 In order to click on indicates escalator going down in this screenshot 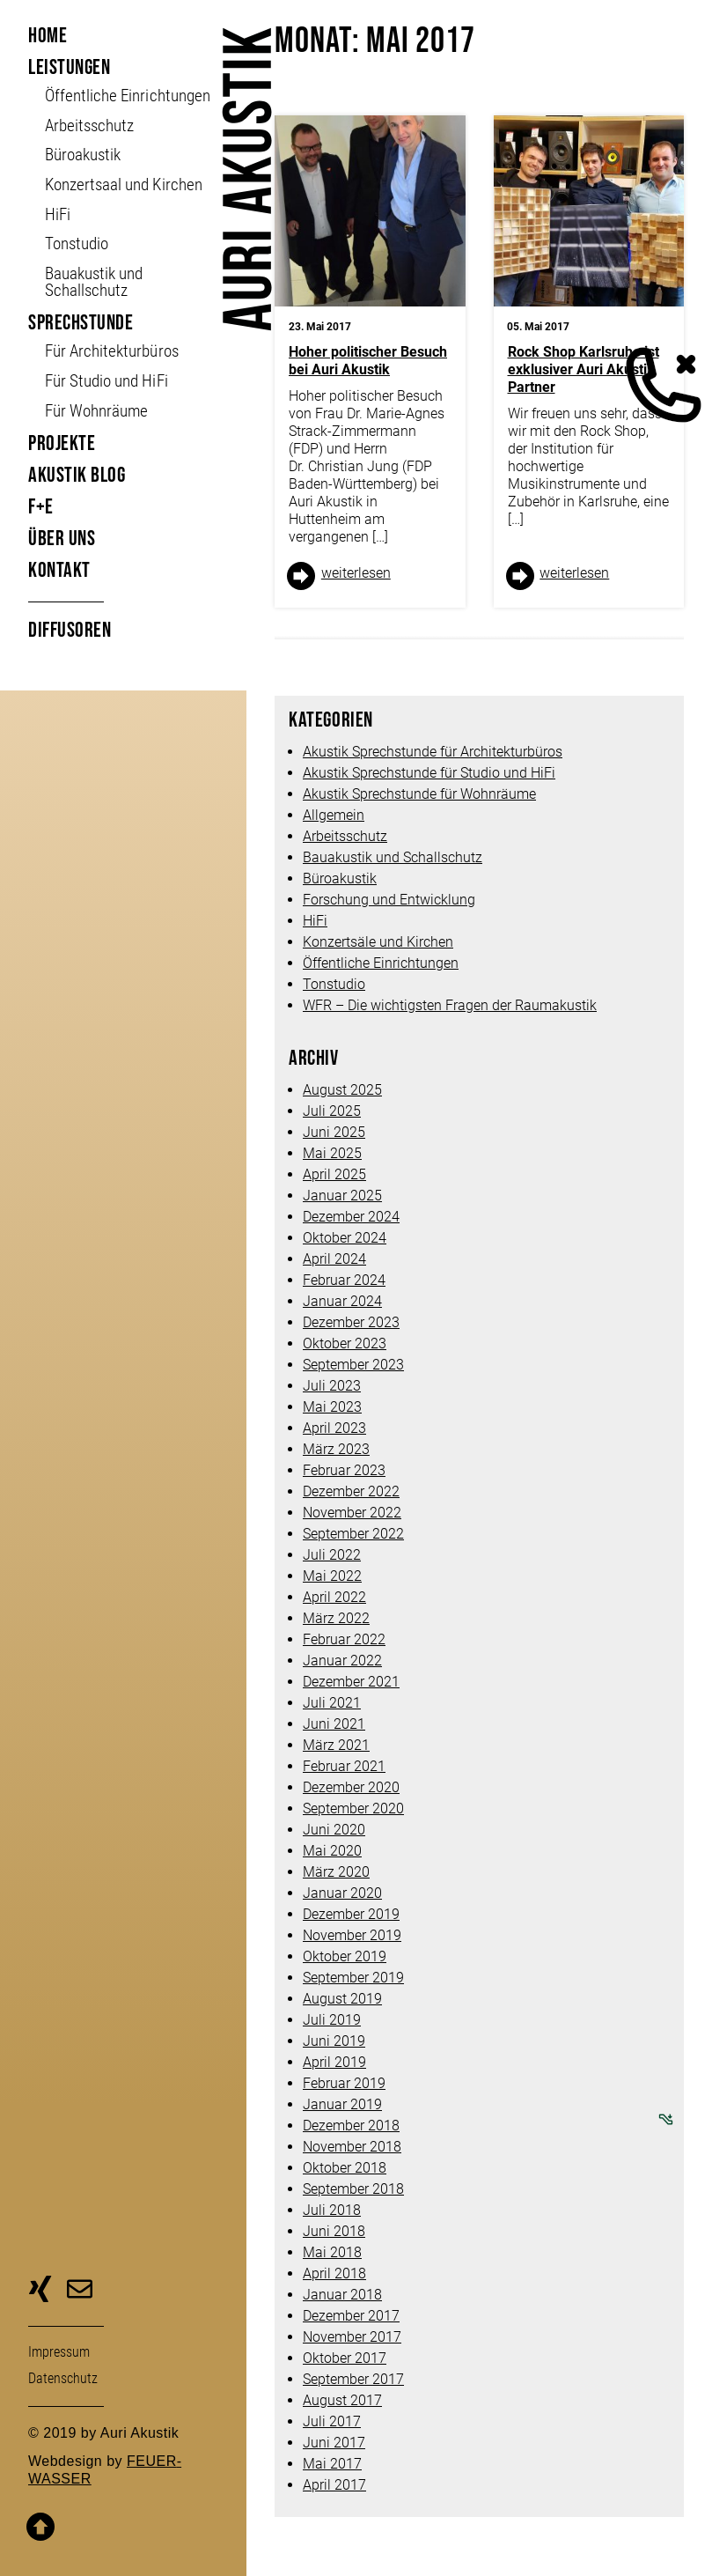, I will do `click(665, 2119)`.